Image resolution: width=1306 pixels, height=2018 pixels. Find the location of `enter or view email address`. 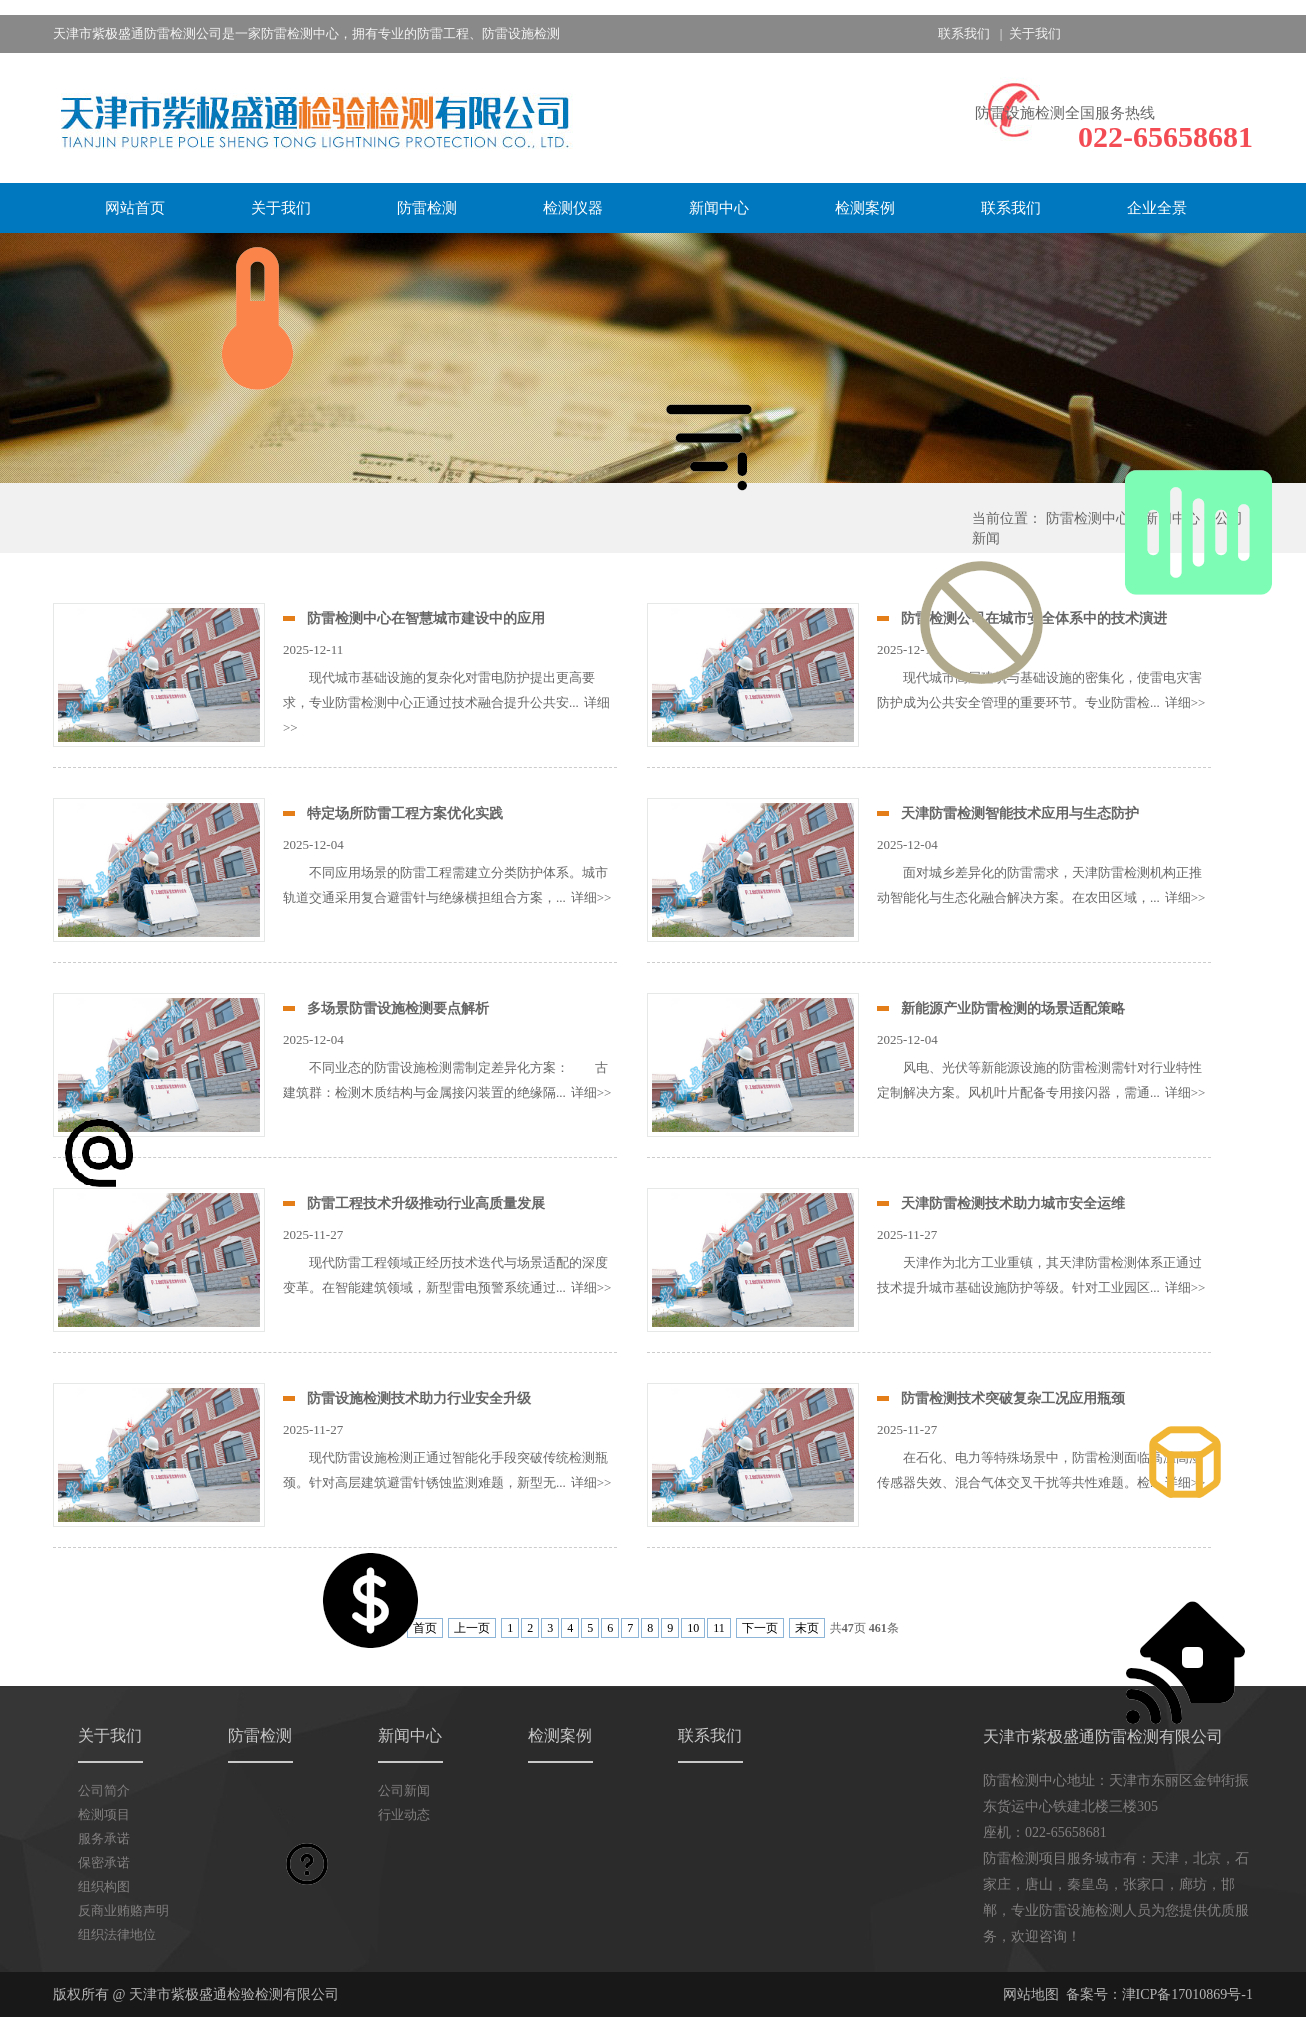

enter or view email address is located at coordinates (99, 1153).